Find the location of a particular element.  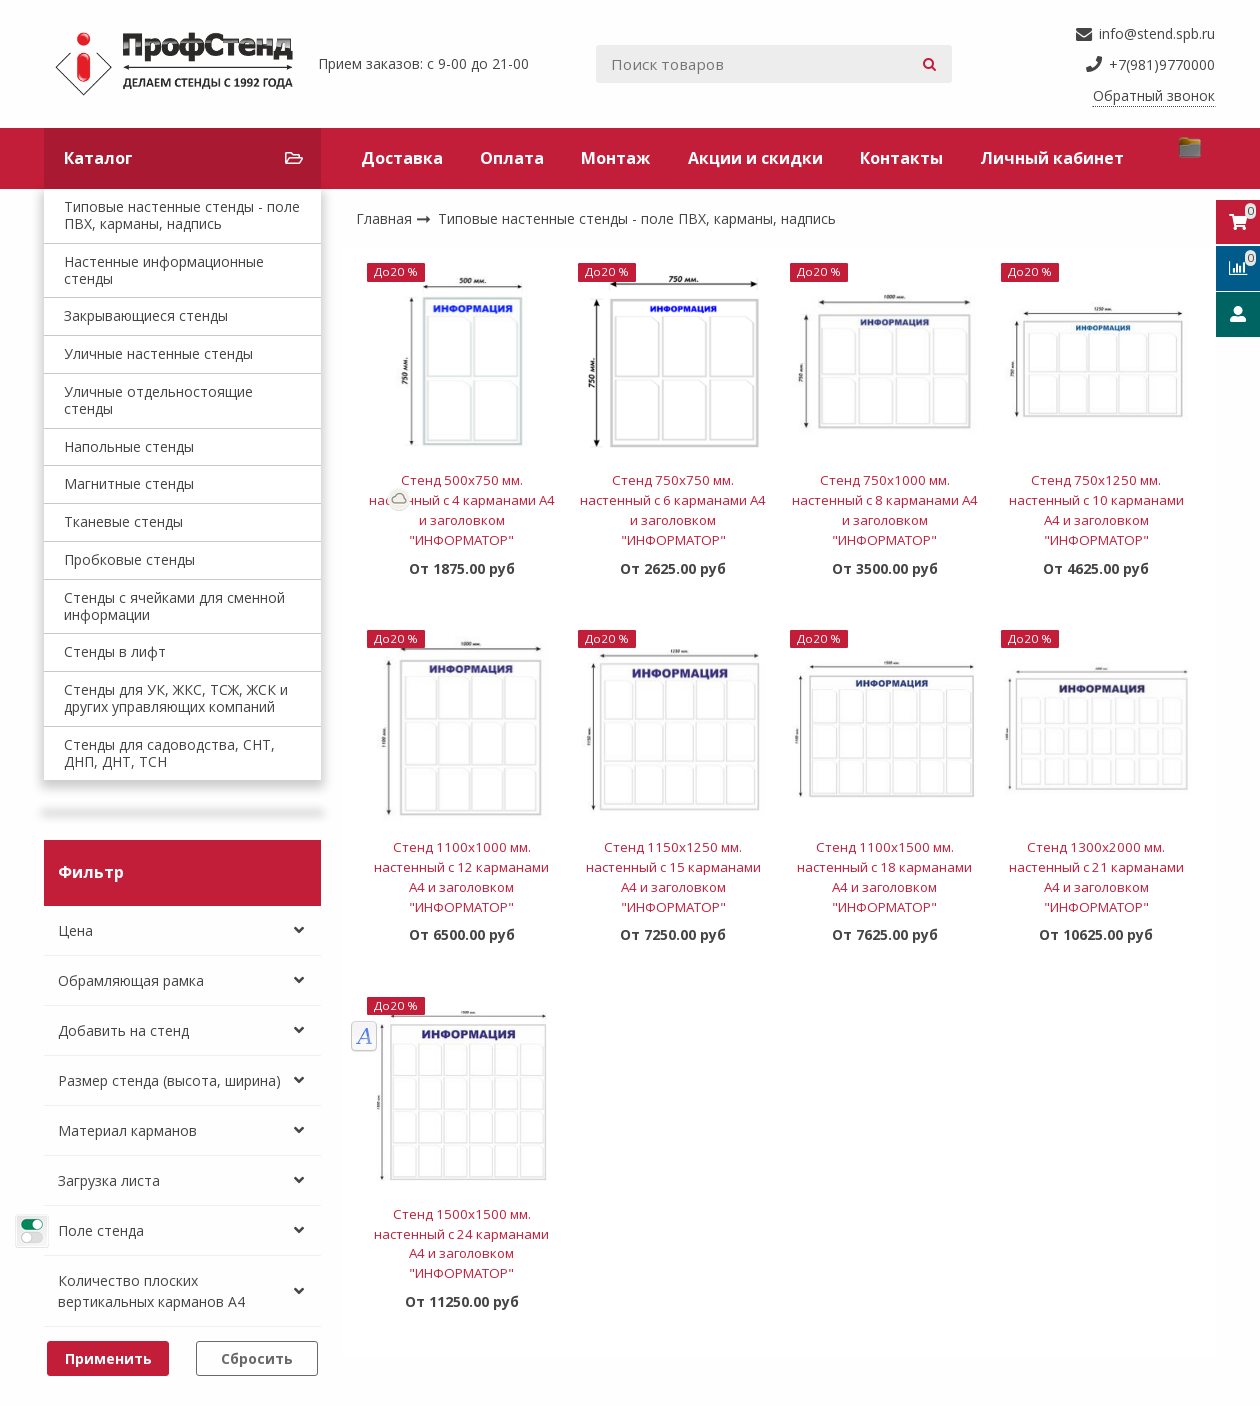

open a font file is located at coordinates (364, 1036).